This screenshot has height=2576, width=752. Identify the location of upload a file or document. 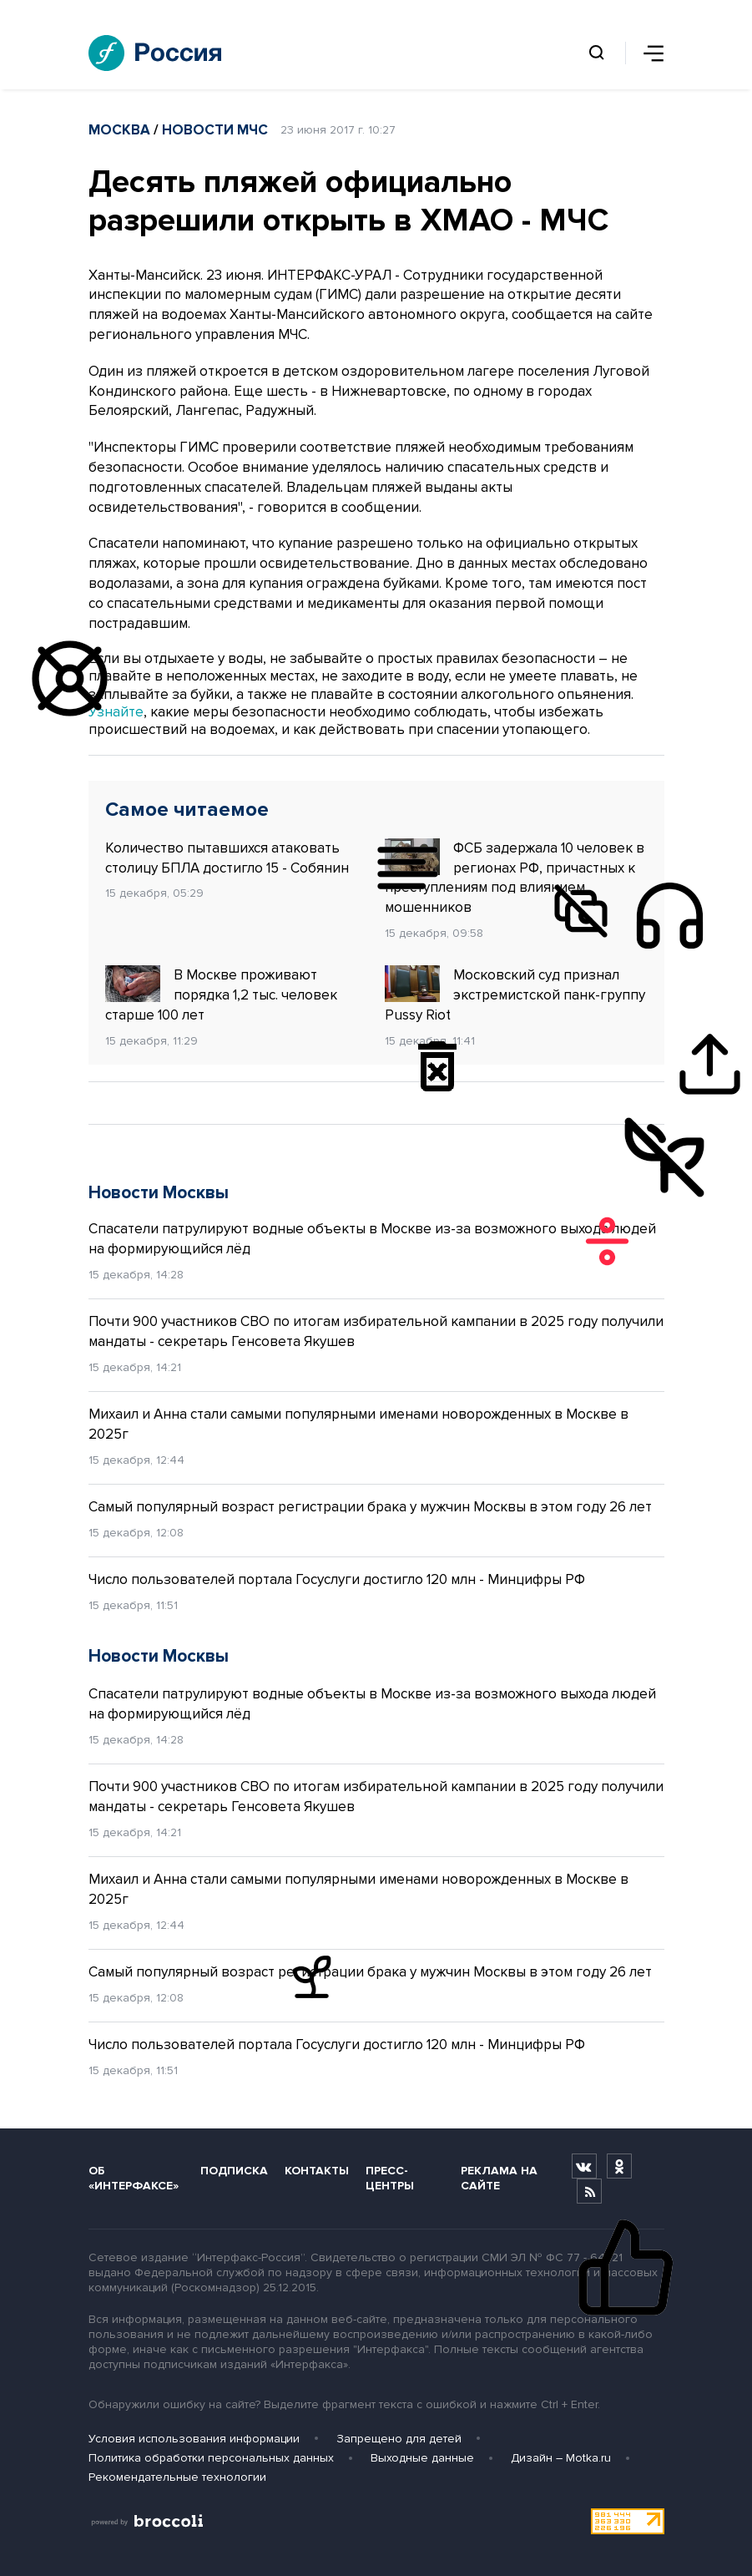
(709, 1064).